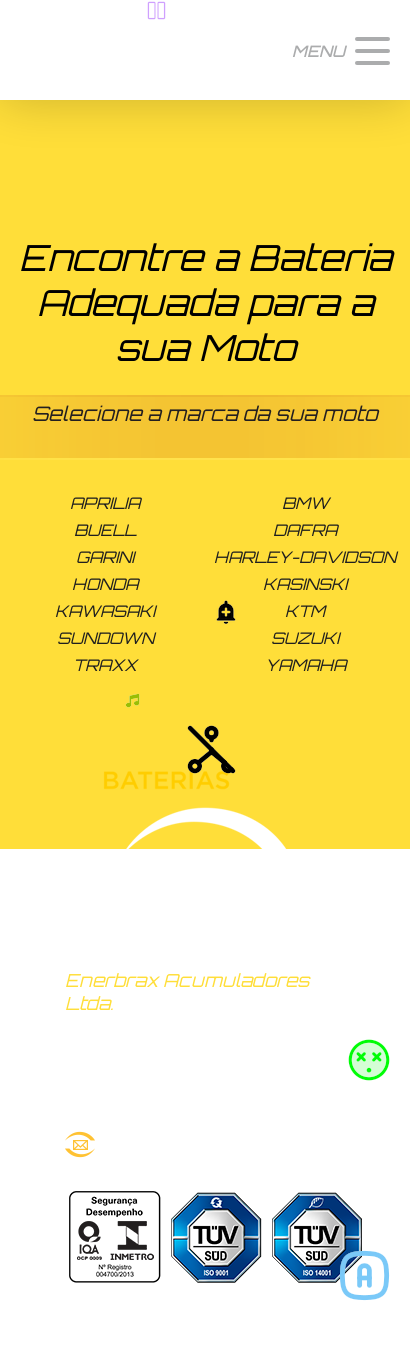  Describe the element at coordinates (364, 1275) in the screenshot. I see `select font style or text option A` at that location.